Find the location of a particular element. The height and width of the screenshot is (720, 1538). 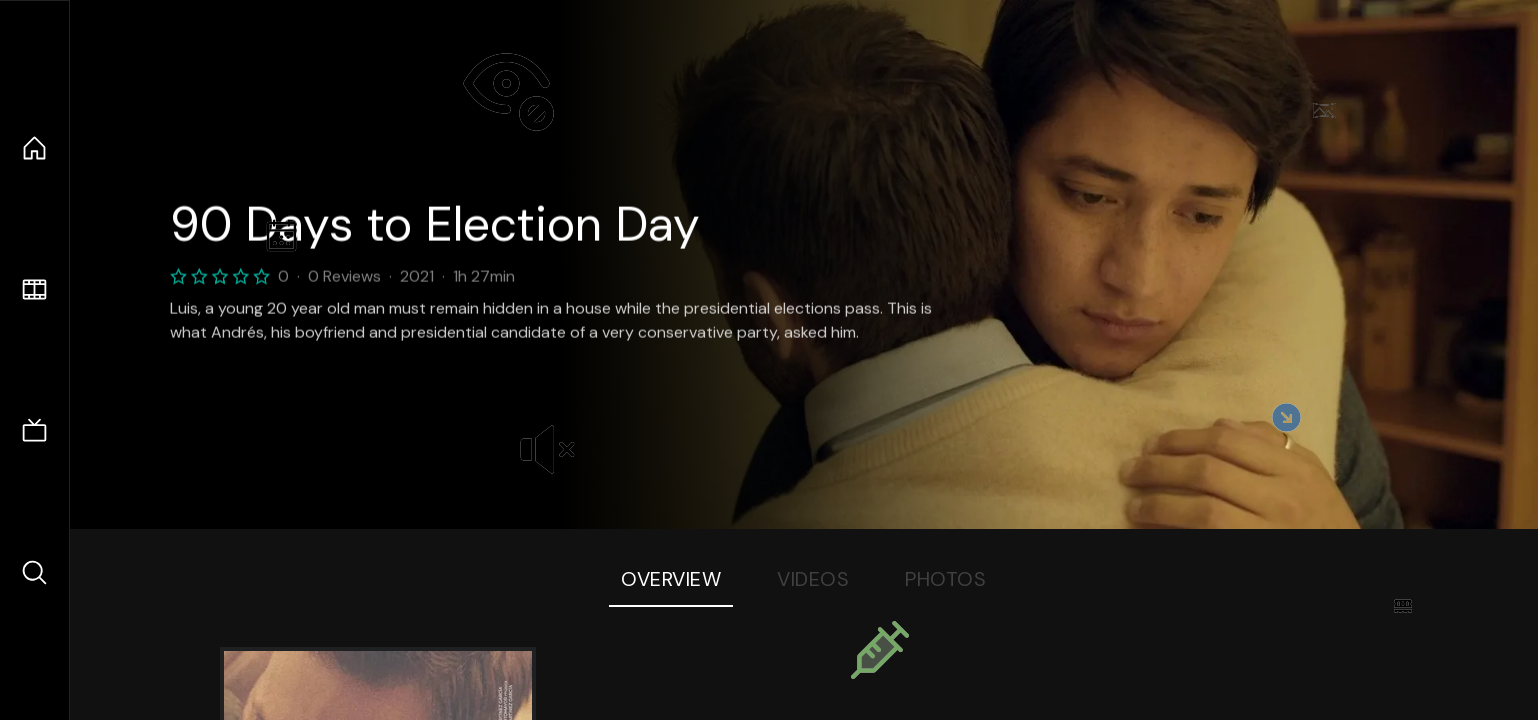

view calendar events is located at coordinates (281, 236).